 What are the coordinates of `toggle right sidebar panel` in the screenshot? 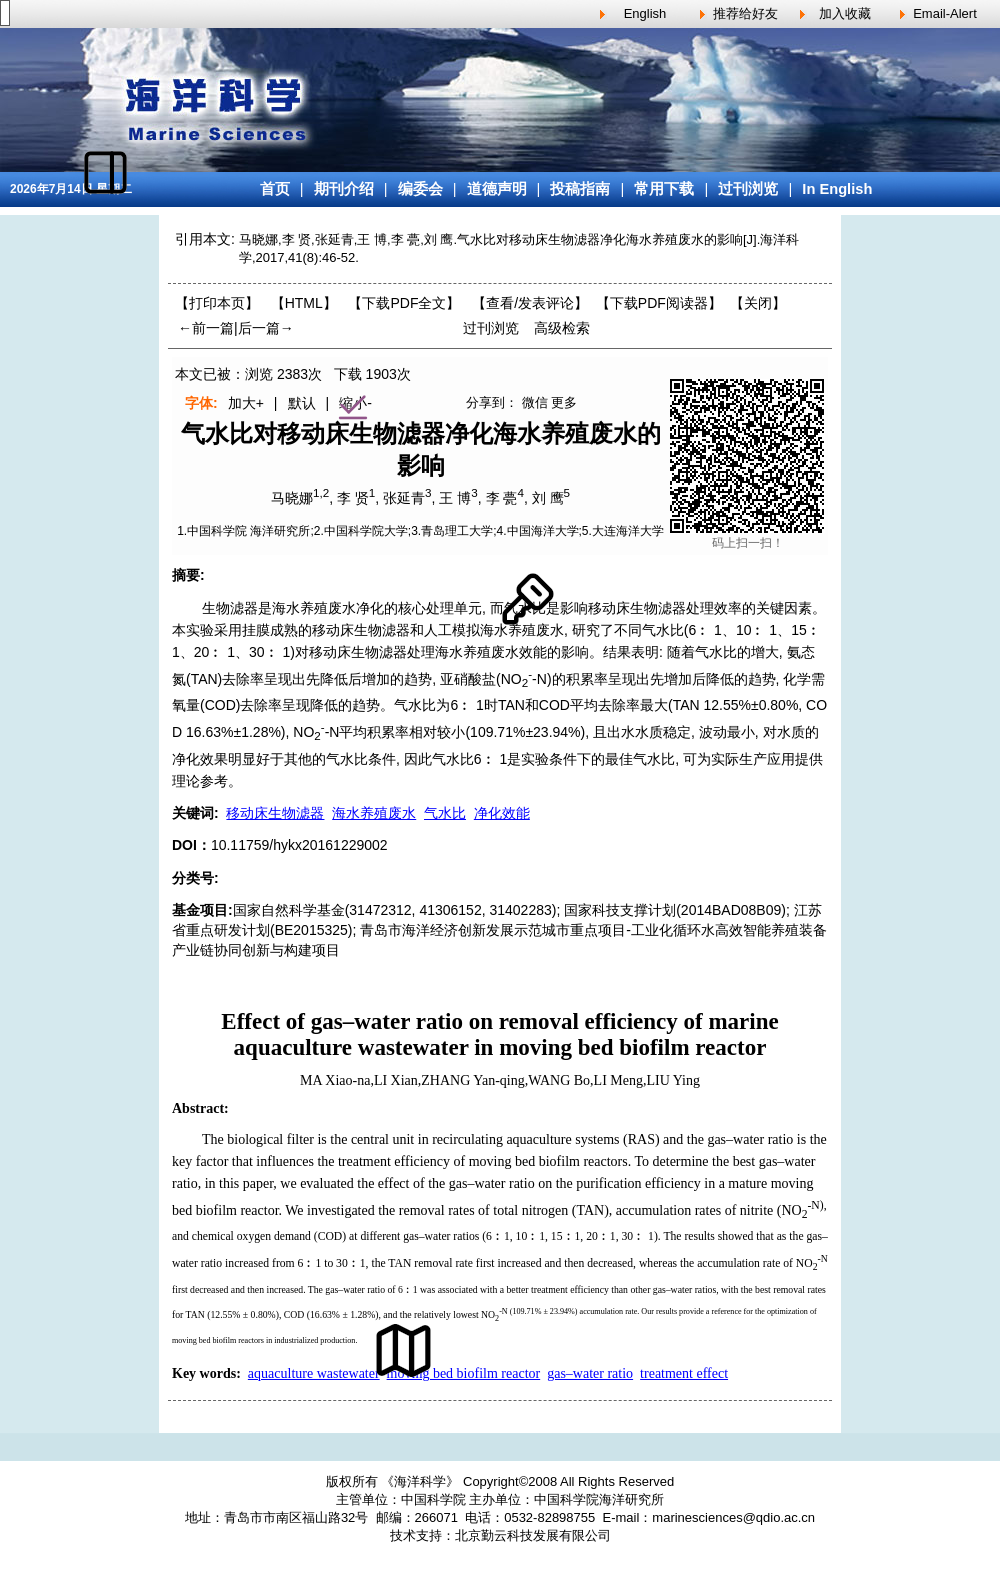 It's located at (105, 172).